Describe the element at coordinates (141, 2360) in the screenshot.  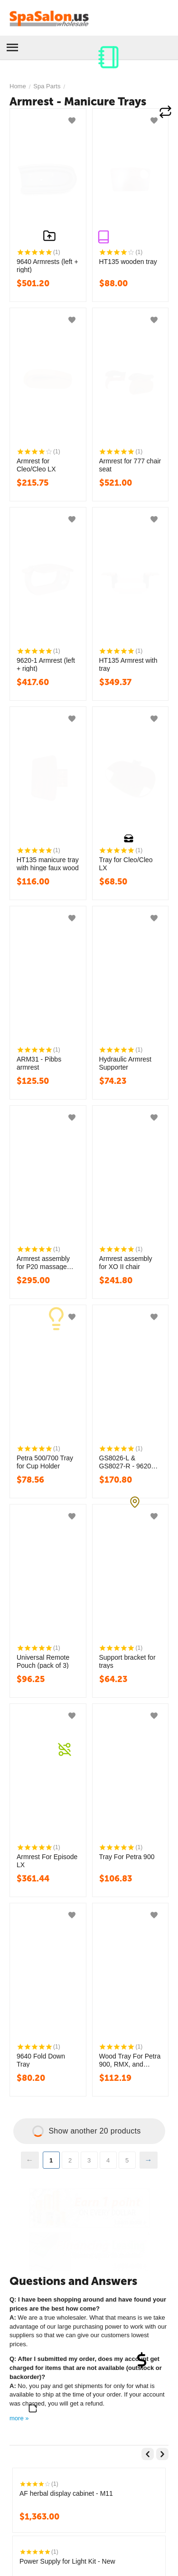
I see `view pricing or payment options` at that location.